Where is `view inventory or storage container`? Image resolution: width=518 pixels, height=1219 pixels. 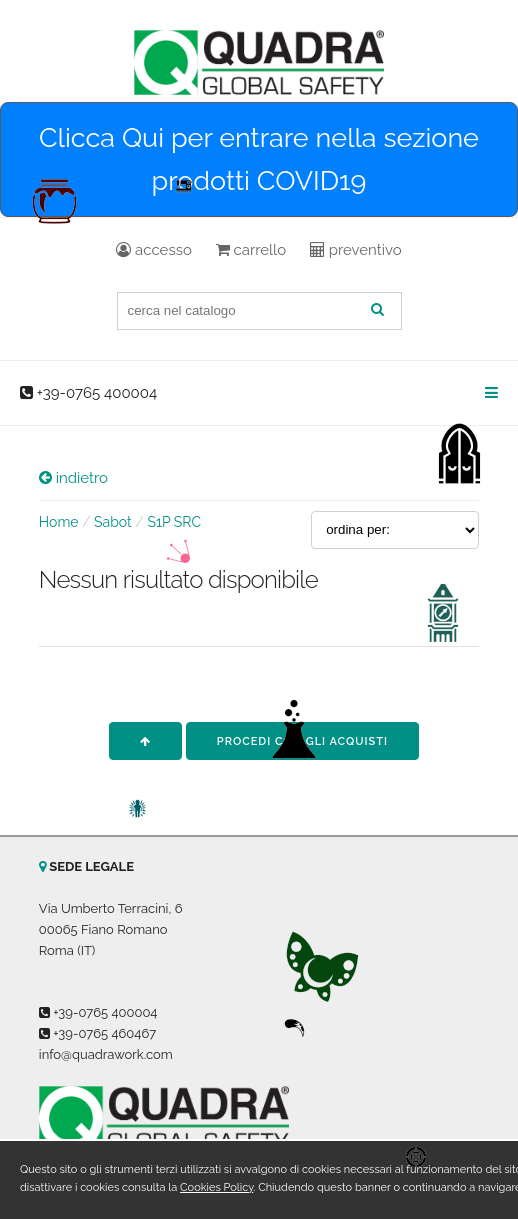 view inventory or storage container is located at coordinates (54, 201).